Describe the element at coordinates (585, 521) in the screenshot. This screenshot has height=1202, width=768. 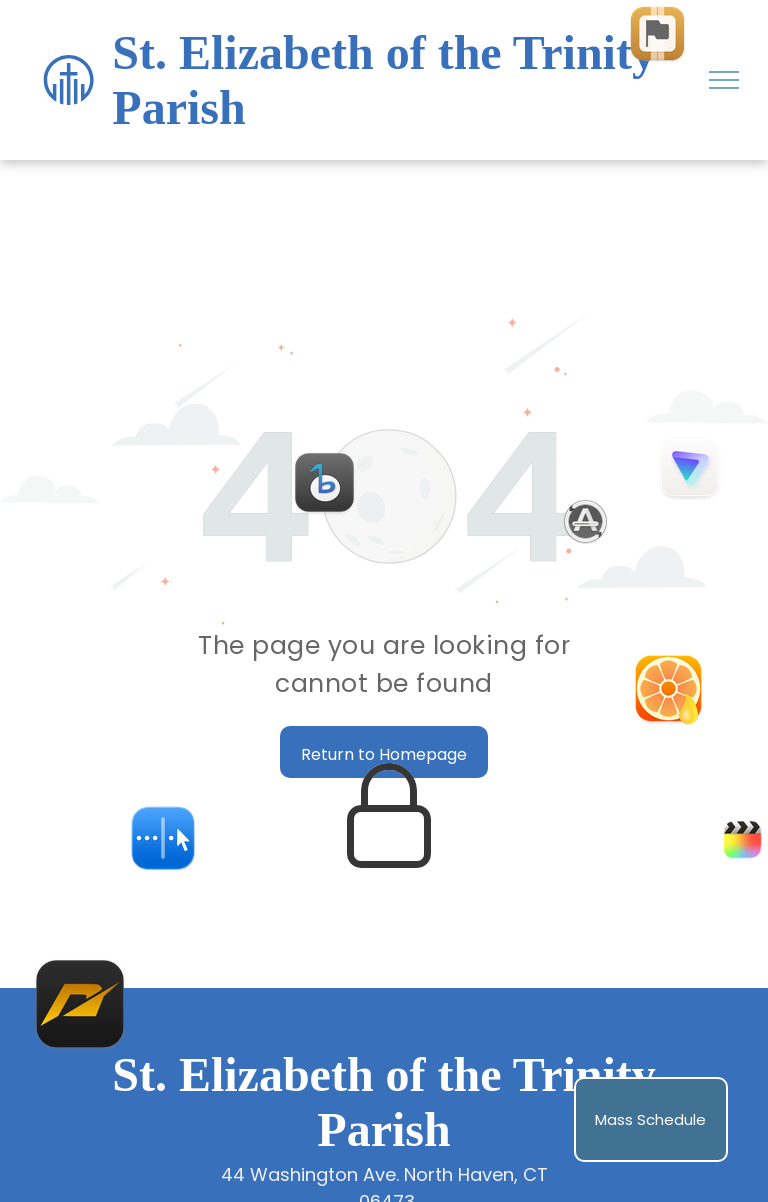
I see `open the software update manager` at that location.